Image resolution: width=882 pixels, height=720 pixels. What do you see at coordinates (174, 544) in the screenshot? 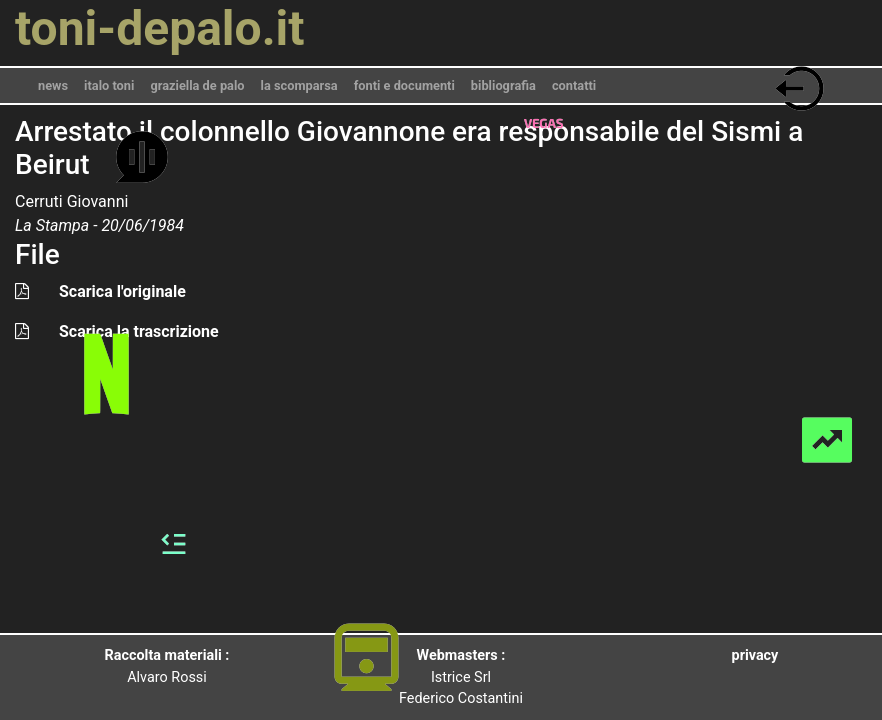
I see `collapse the sidebar menu` at bounding box center [174, 544].